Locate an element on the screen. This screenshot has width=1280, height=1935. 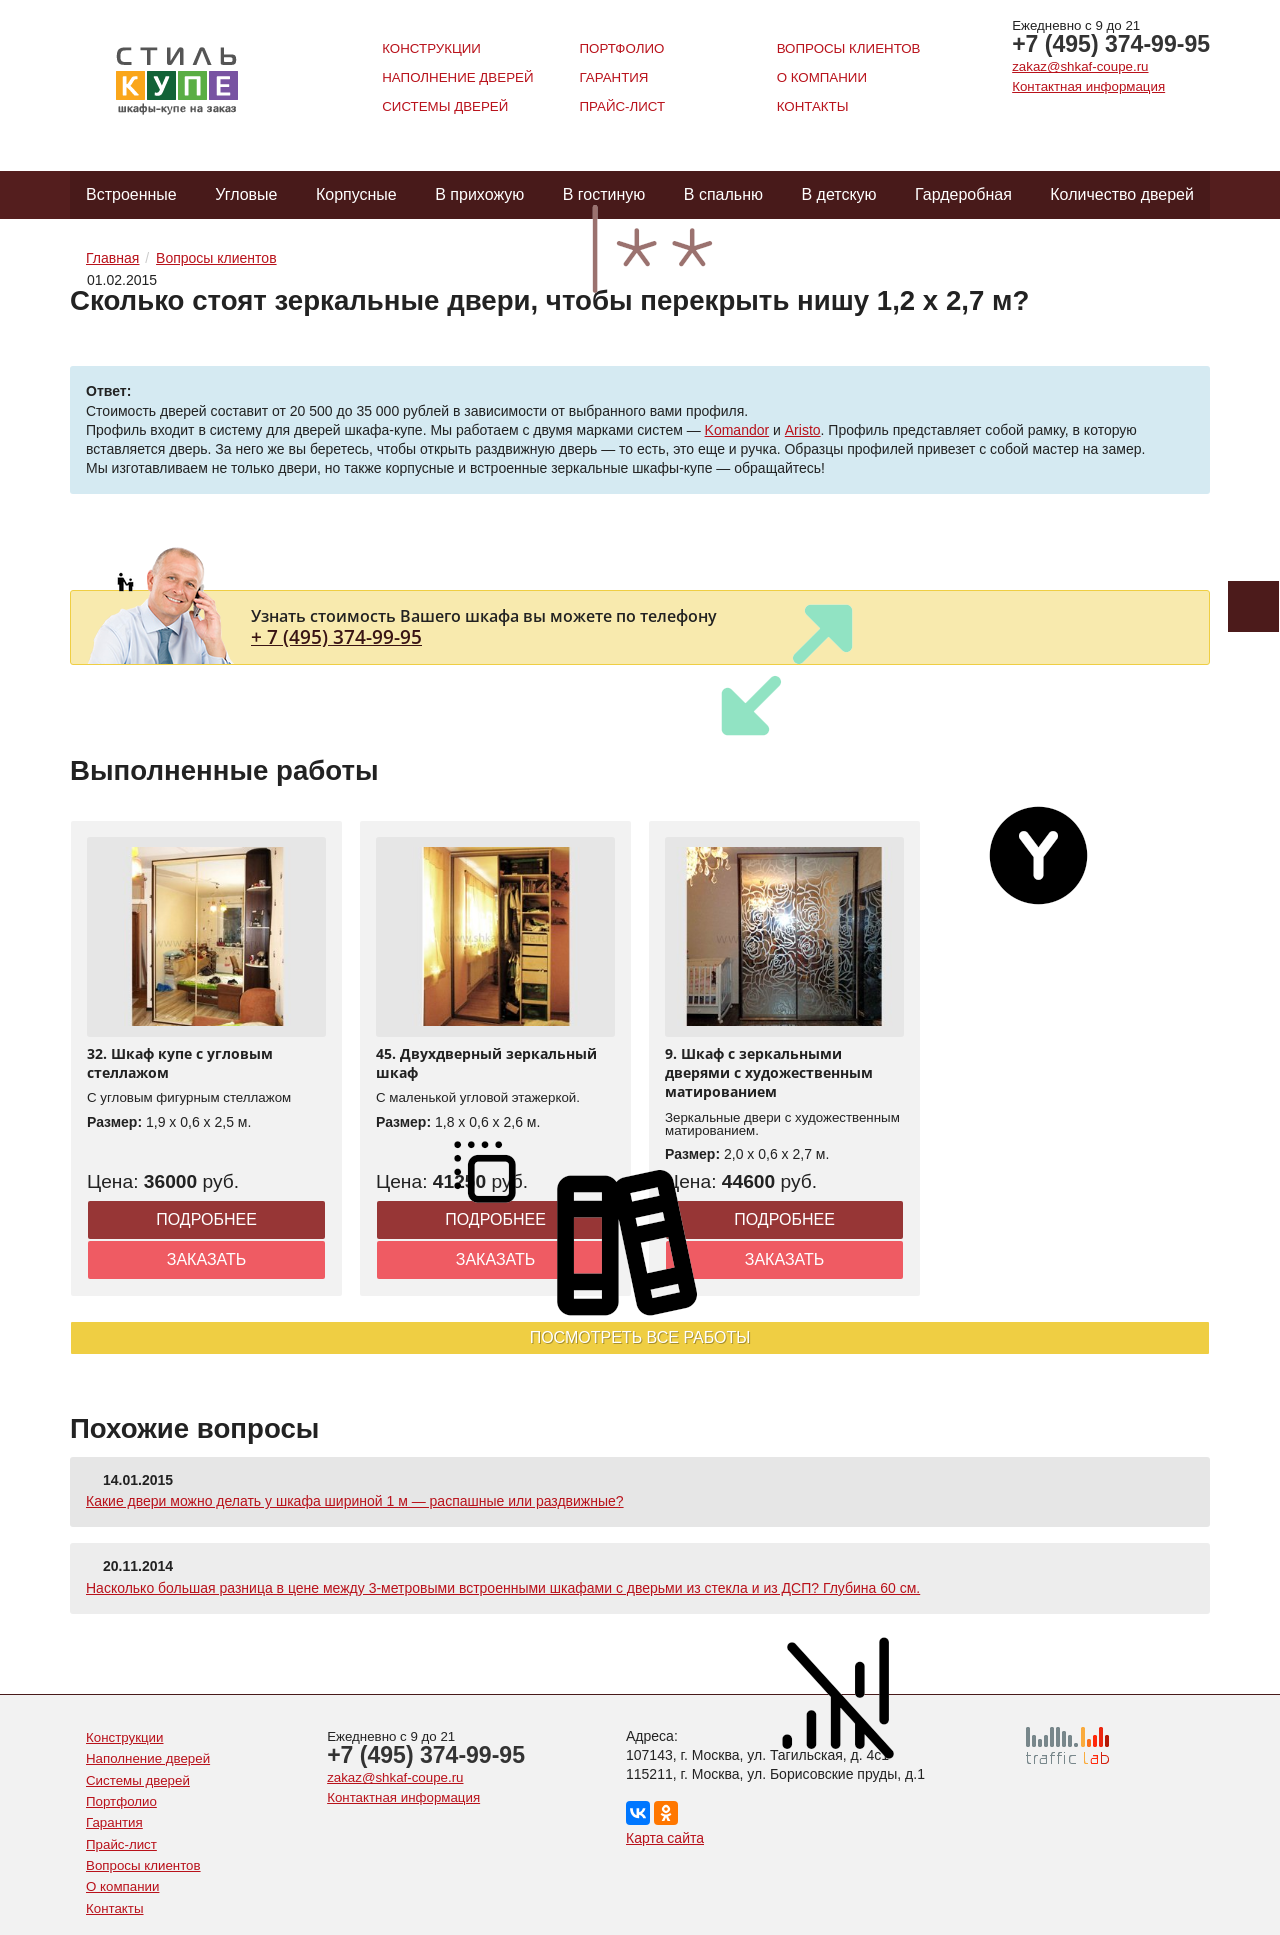
enter or view password field is located at coordinates (646, 249).